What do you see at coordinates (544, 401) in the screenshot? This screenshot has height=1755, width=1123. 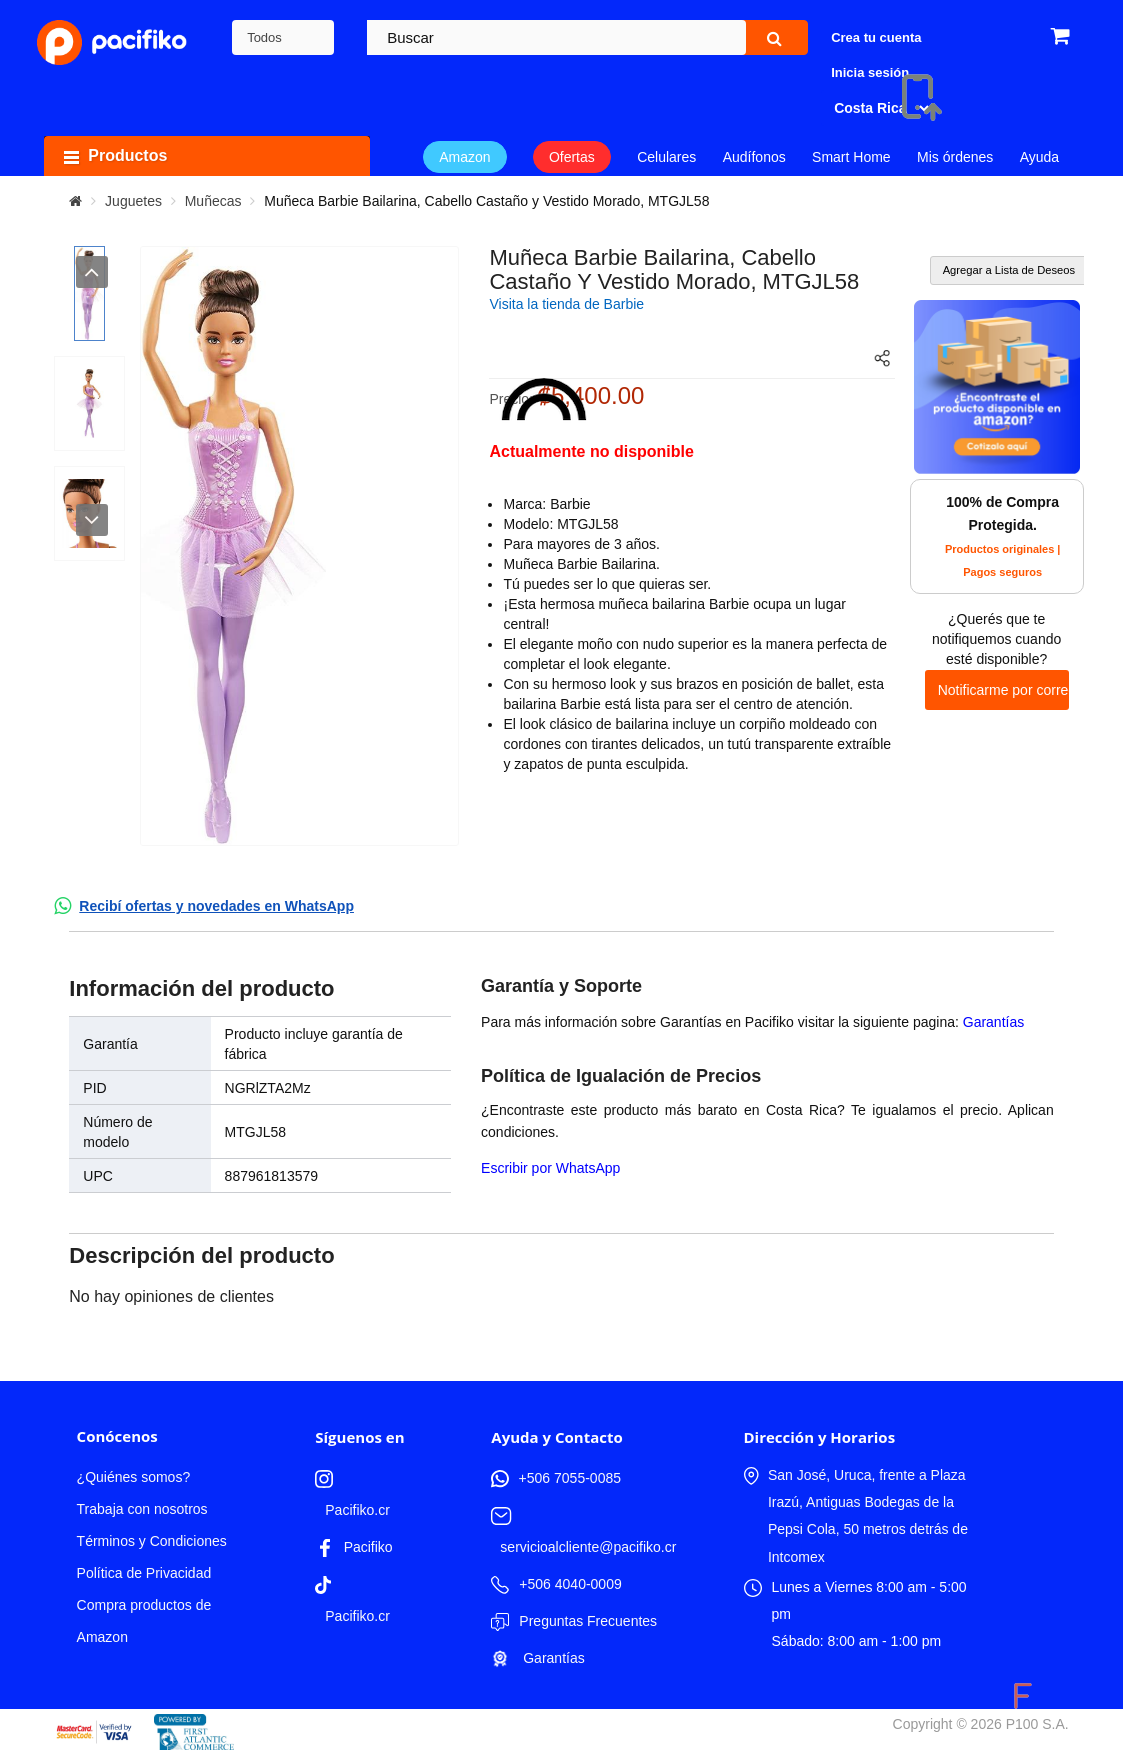 I see `access photo filters or visual effects` at bounding box center [544, 401].